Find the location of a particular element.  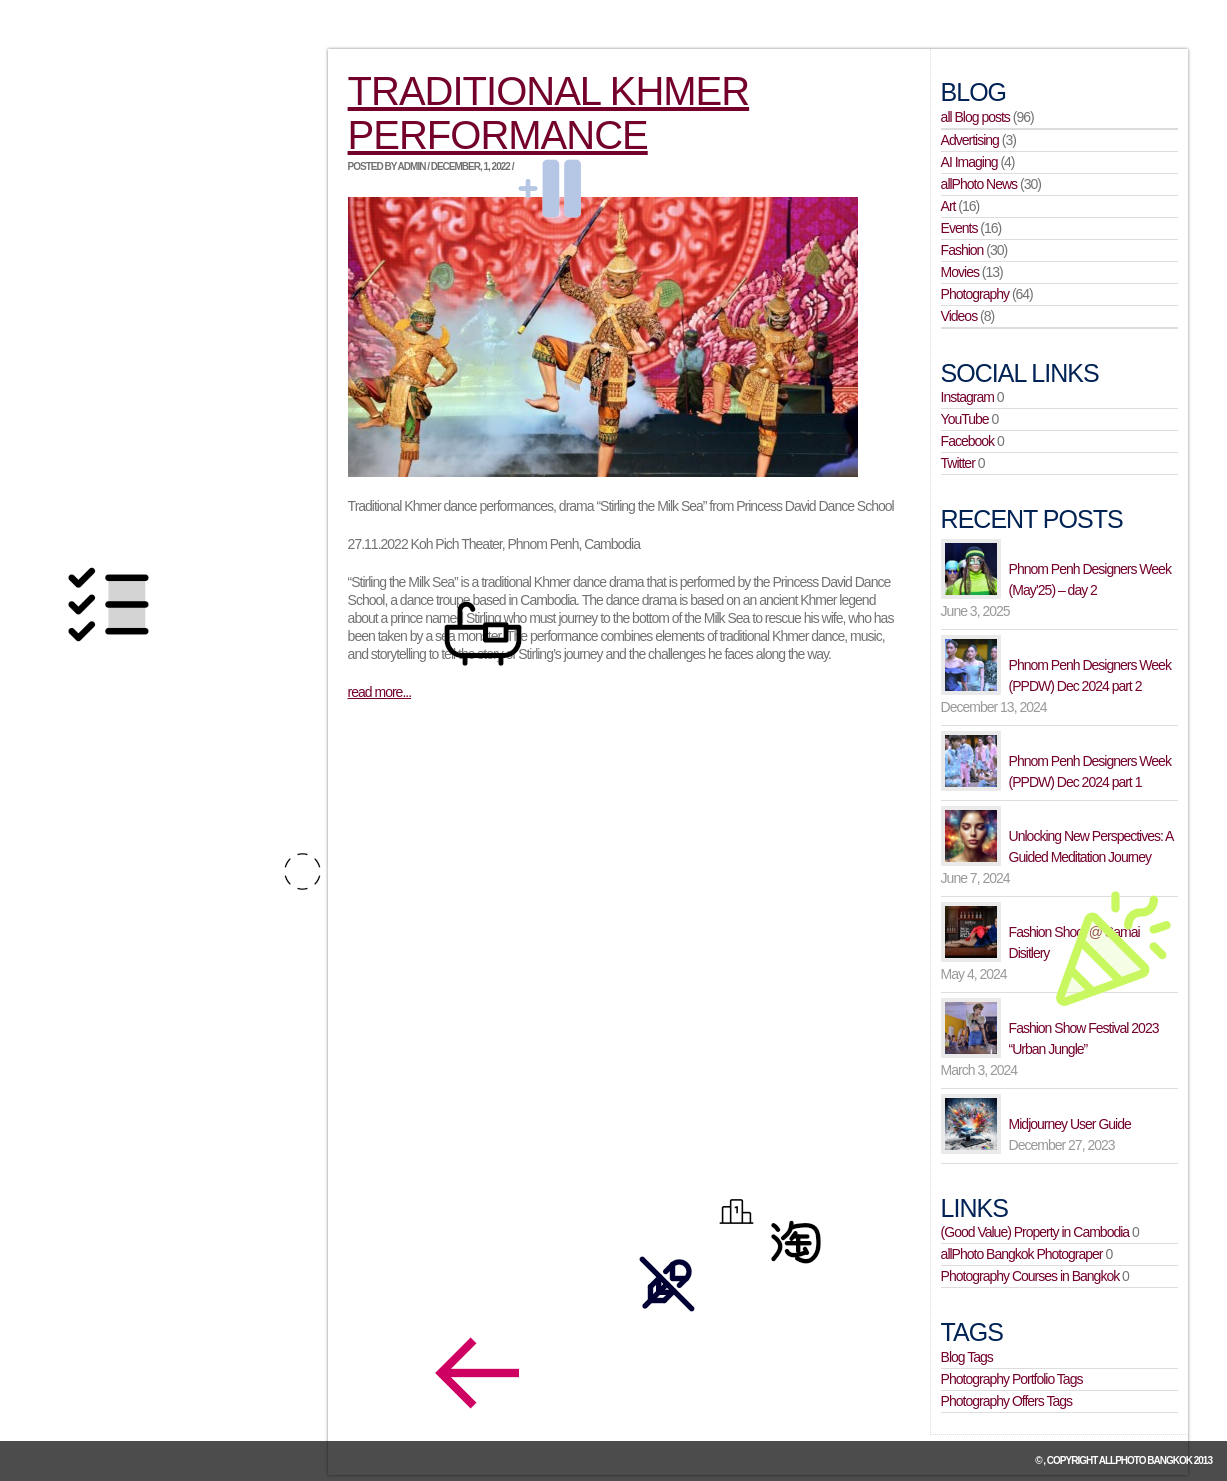

view leaderboard or rankings is located at coordinates (736, 1211).